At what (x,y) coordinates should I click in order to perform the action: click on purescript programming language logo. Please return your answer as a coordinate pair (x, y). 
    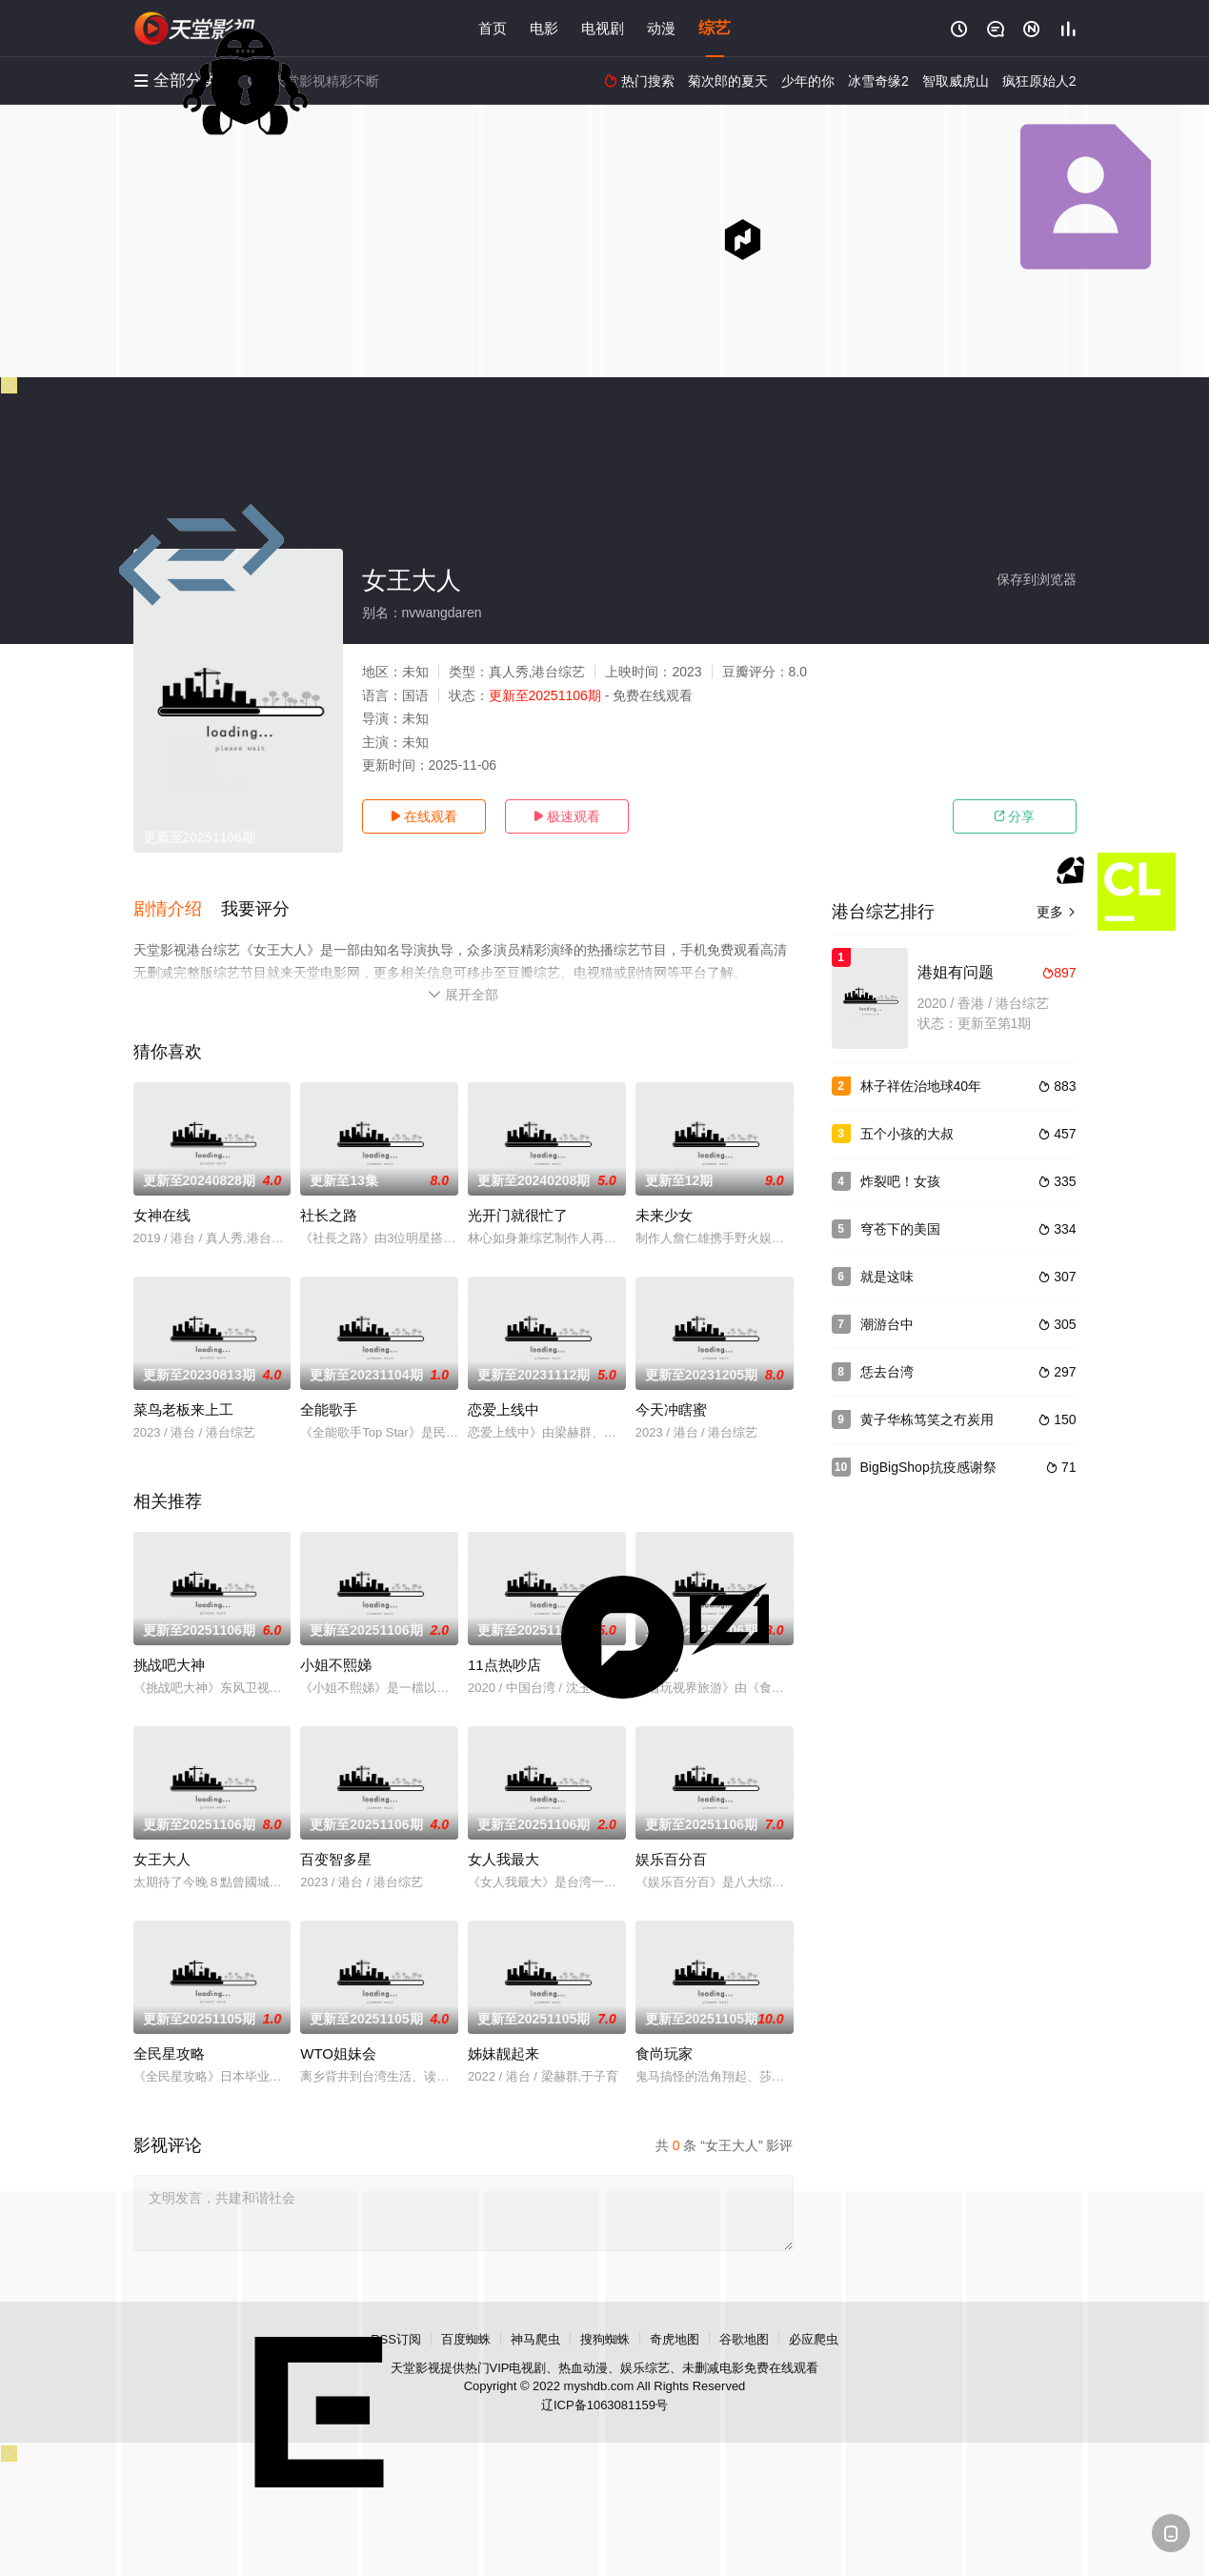
    Looking at the image, I should click on (201, 554).